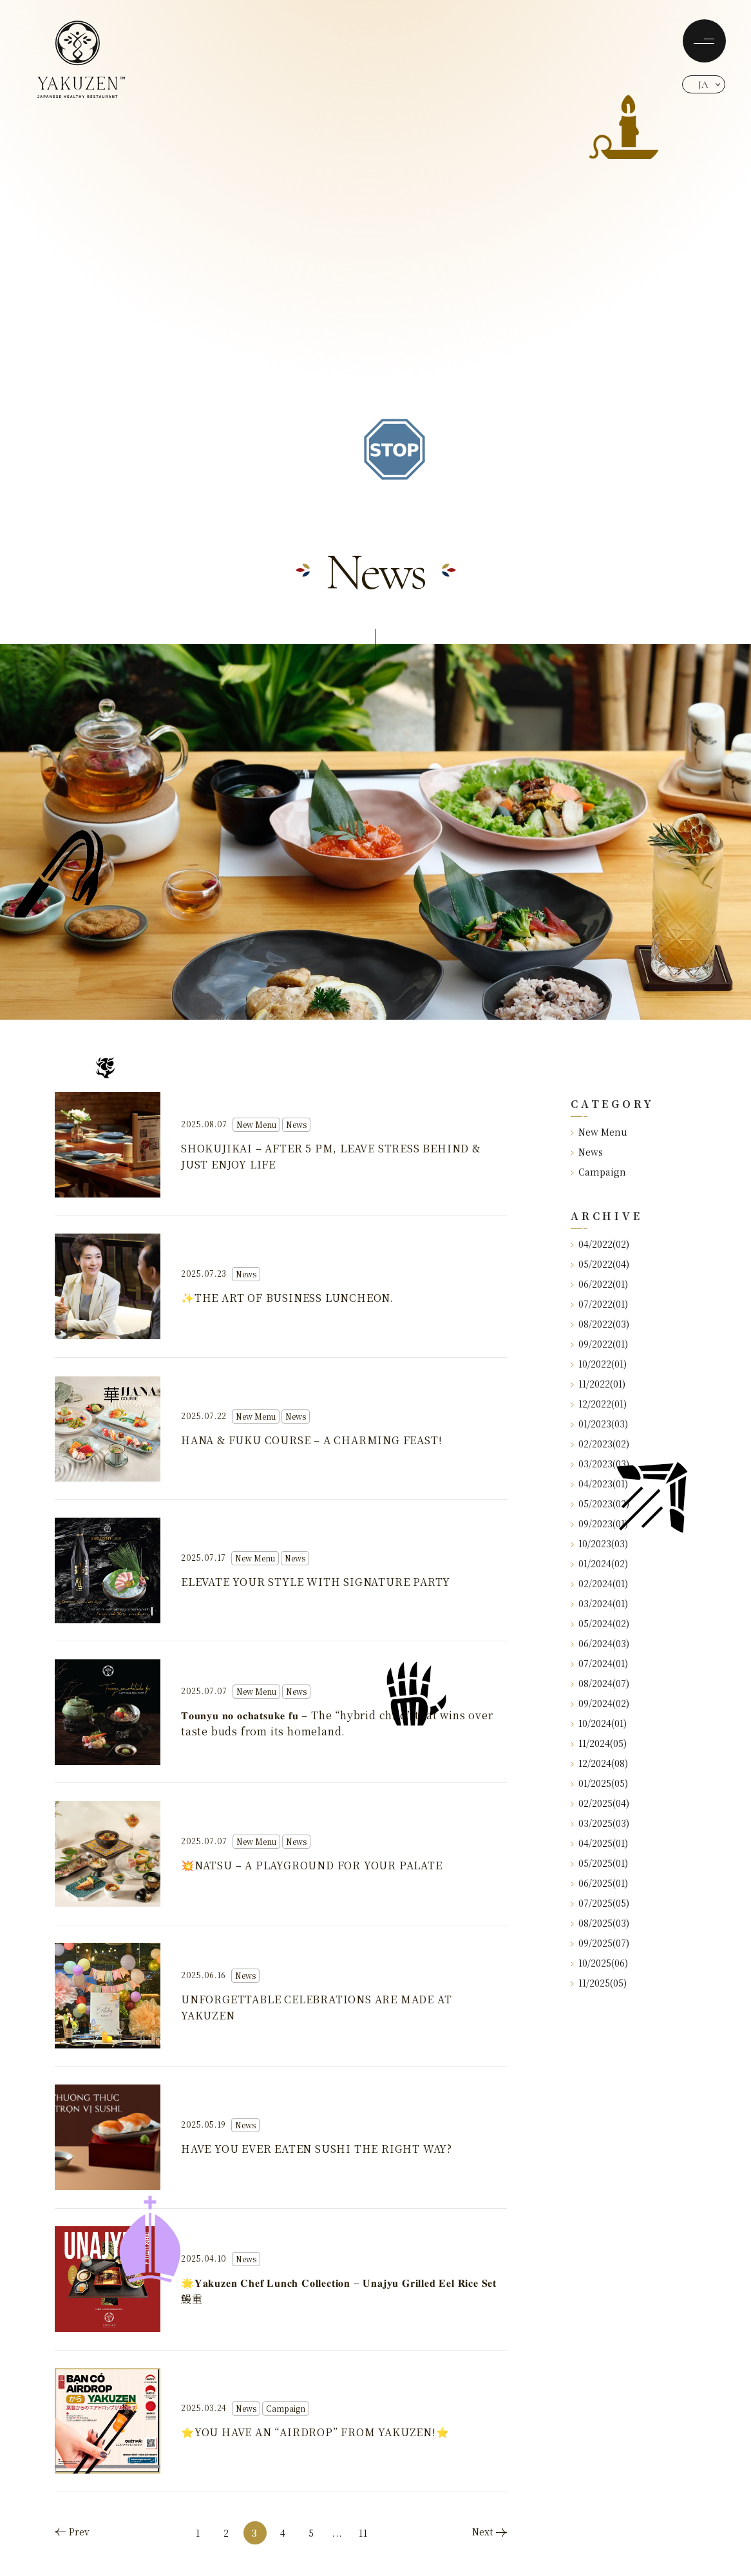  Describe the element at coordinates (59, 872) in the screenshot. I see `crowbar tool item in a game inventory` at that location.